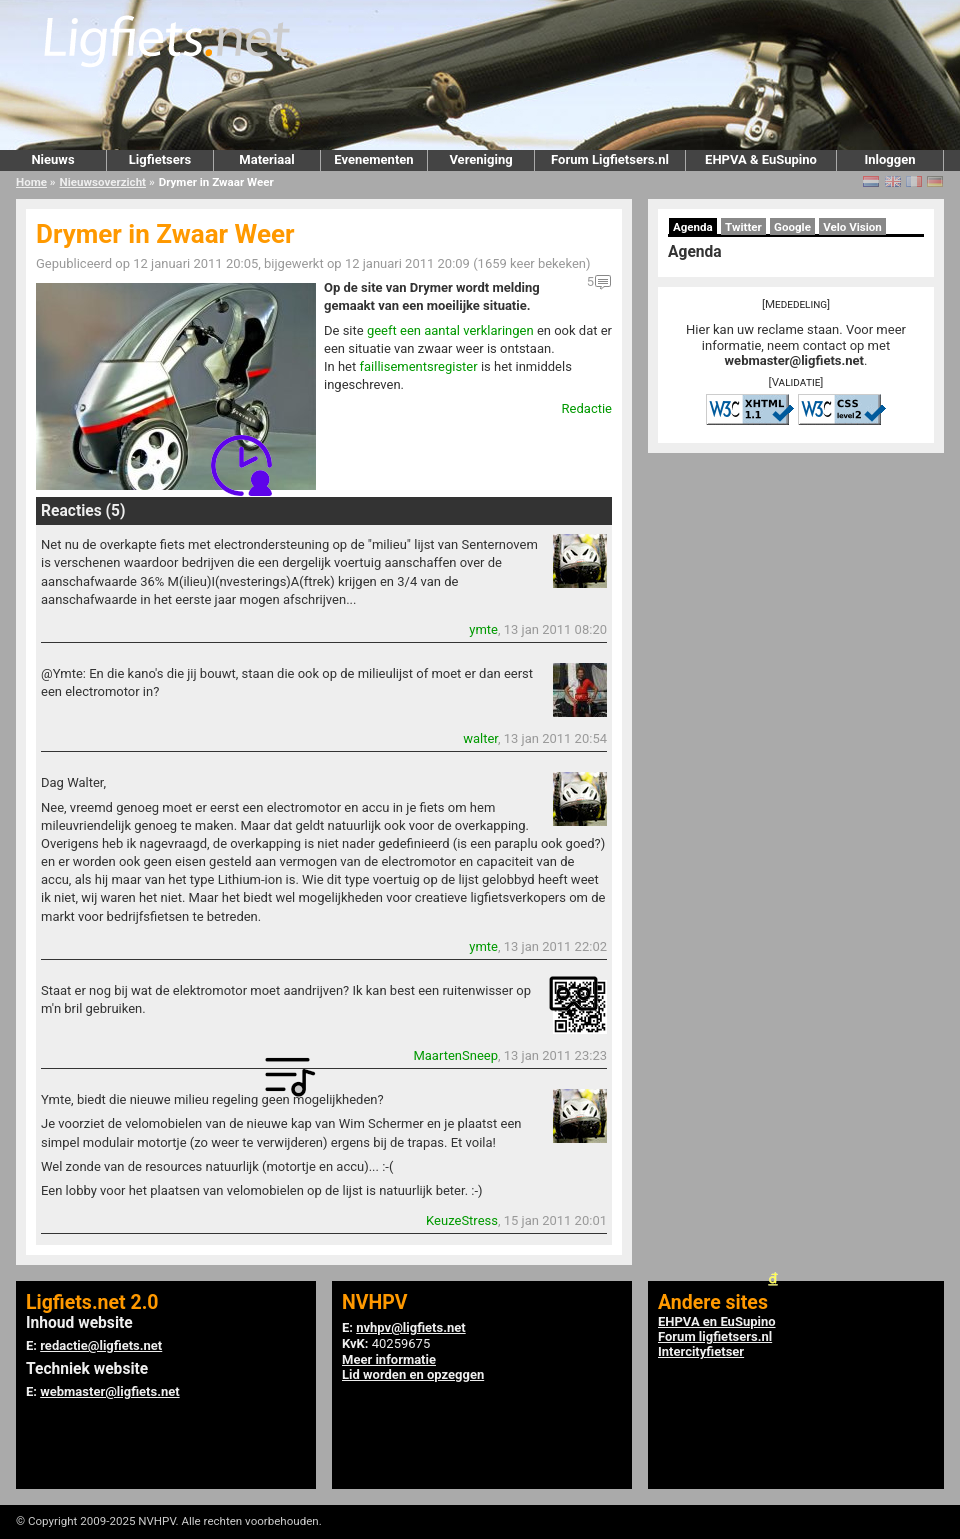  What do you see at coordinates (287, 1074) in the screenshot?
I see `view or manage your playlist` at bounding box center [287, 1074].